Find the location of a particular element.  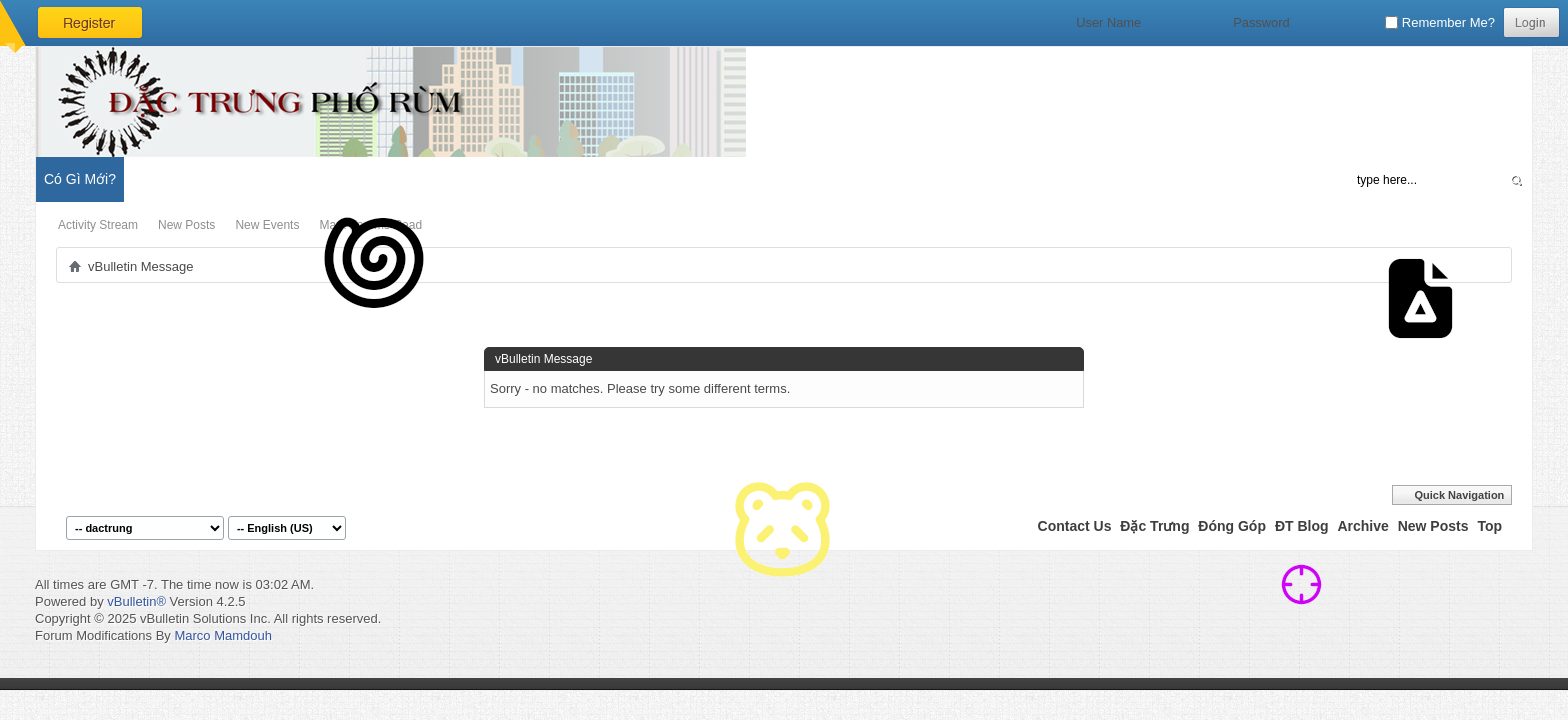

access terminal or command line interface is located at coordinates (374, 263).